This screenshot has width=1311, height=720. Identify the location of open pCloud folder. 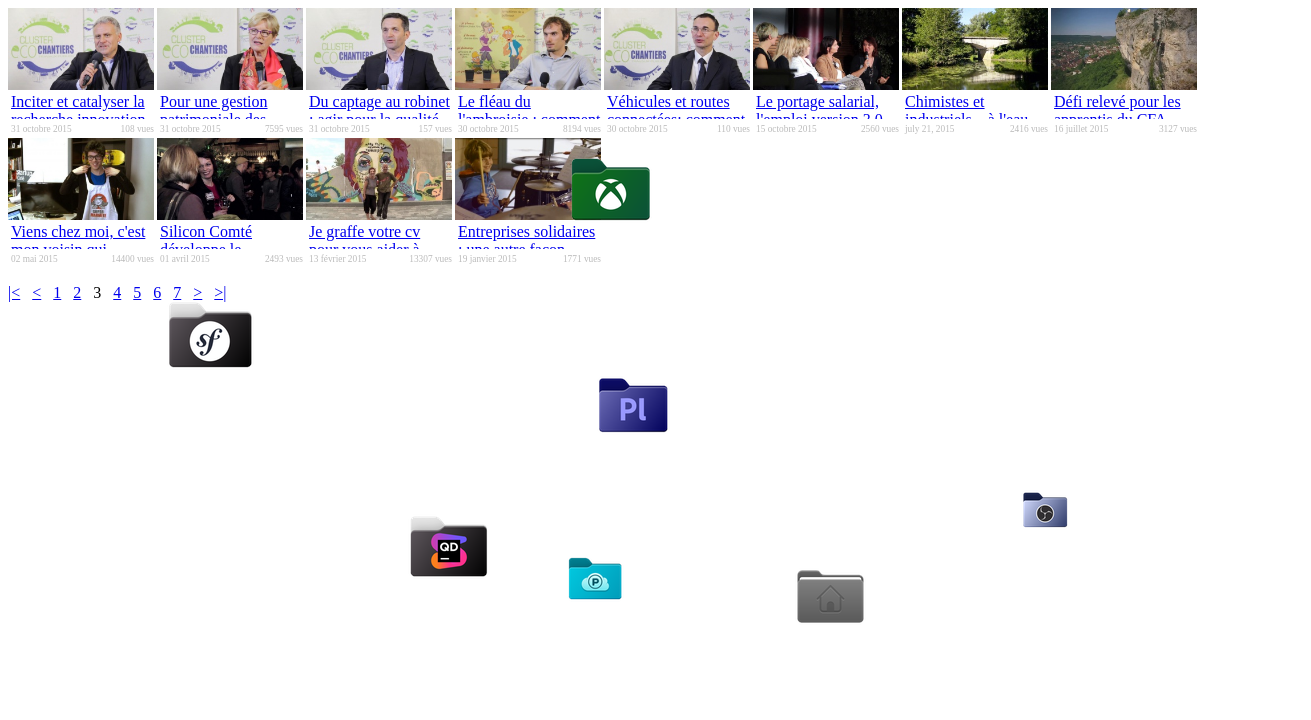
(595, 580).